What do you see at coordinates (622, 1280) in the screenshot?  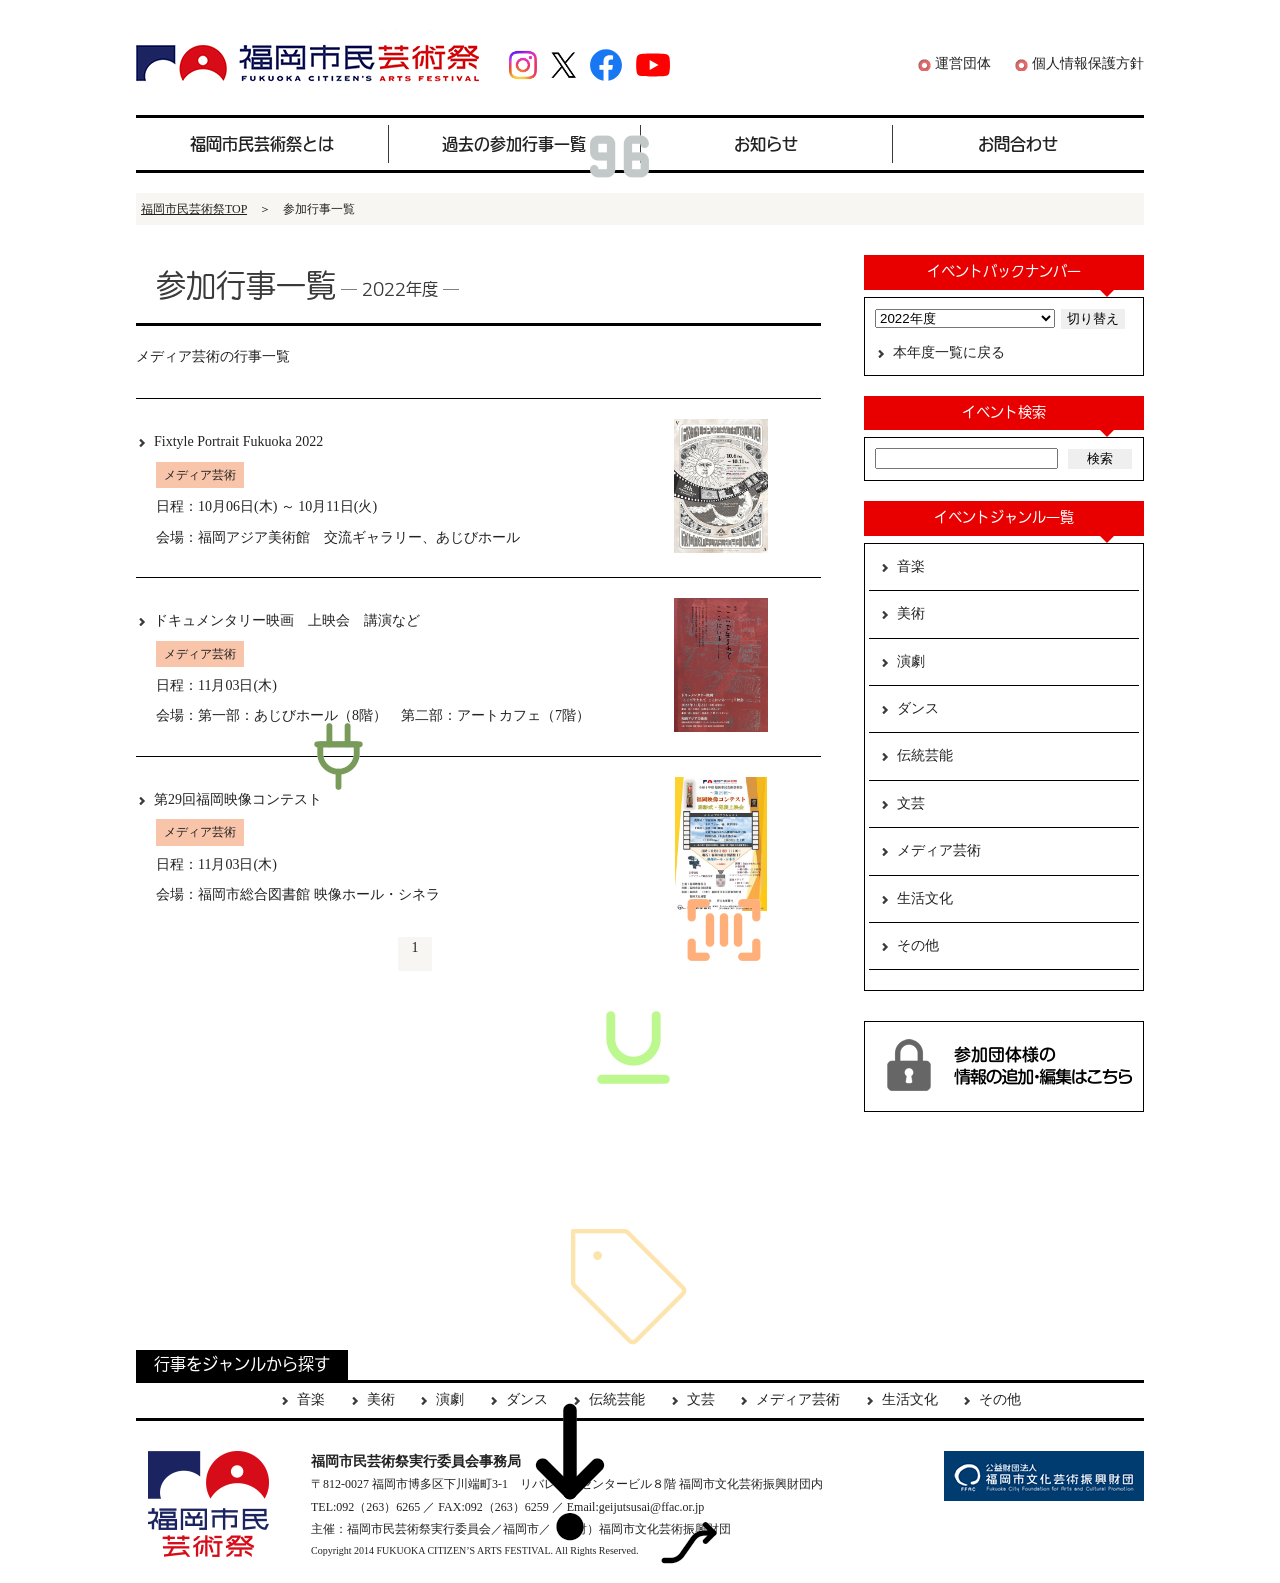 I see `add or manage tags for an item` at bounding box center [622, 1280].